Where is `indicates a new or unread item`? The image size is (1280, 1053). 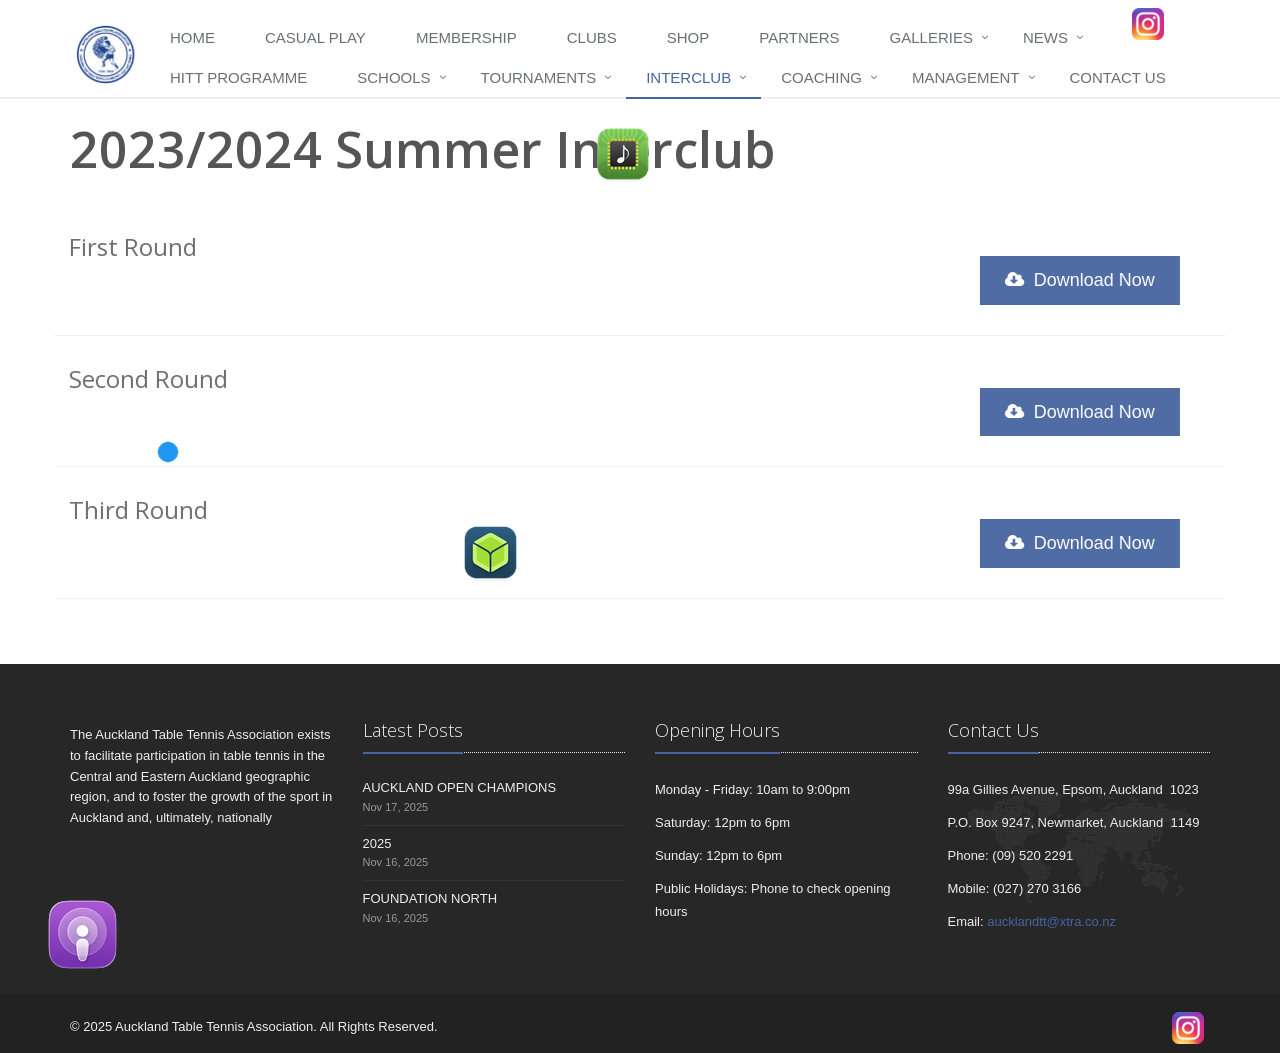
indicates a new or unread item is located at coordinates (168, 452).